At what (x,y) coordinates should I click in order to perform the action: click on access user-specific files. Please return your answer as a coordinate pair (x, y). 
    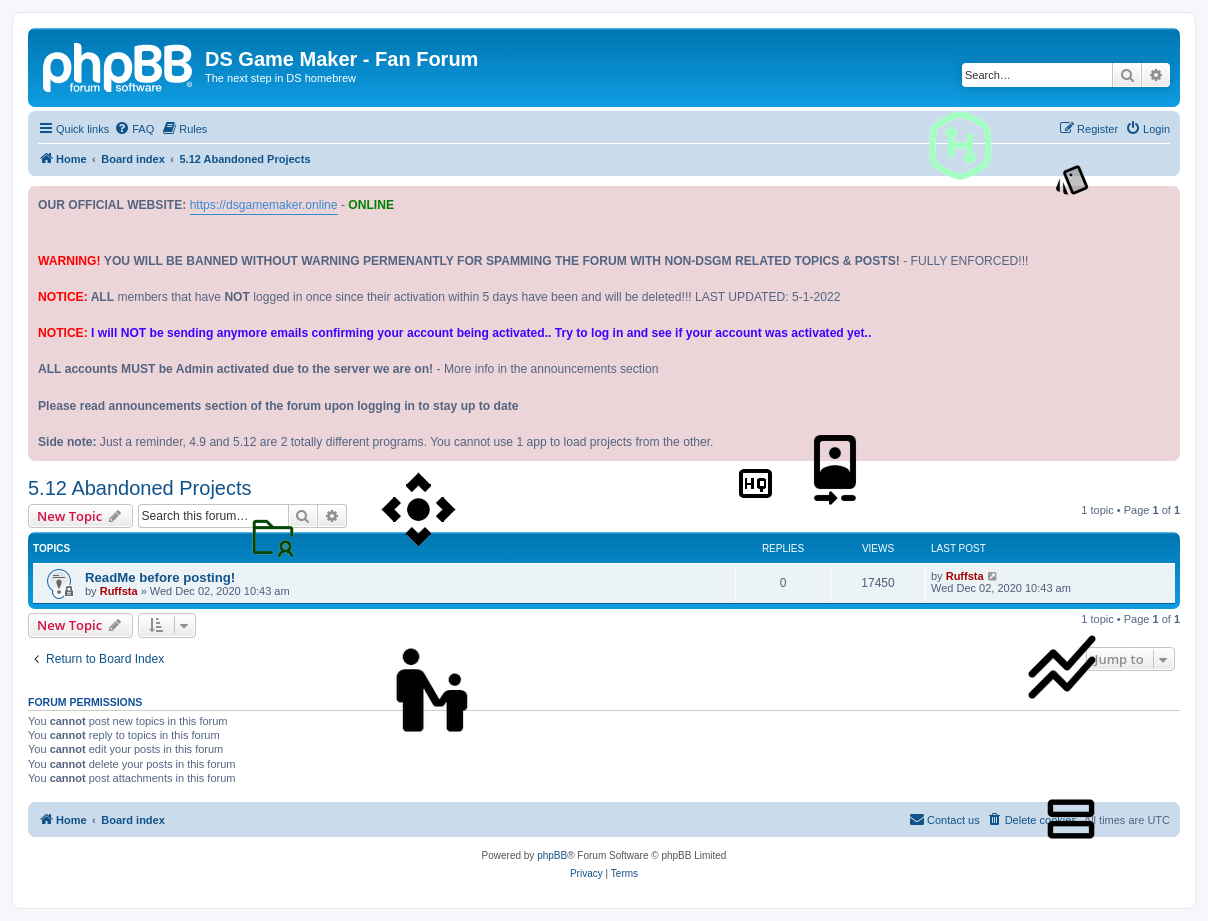
    Looking at the image, I should click on (273, 537).